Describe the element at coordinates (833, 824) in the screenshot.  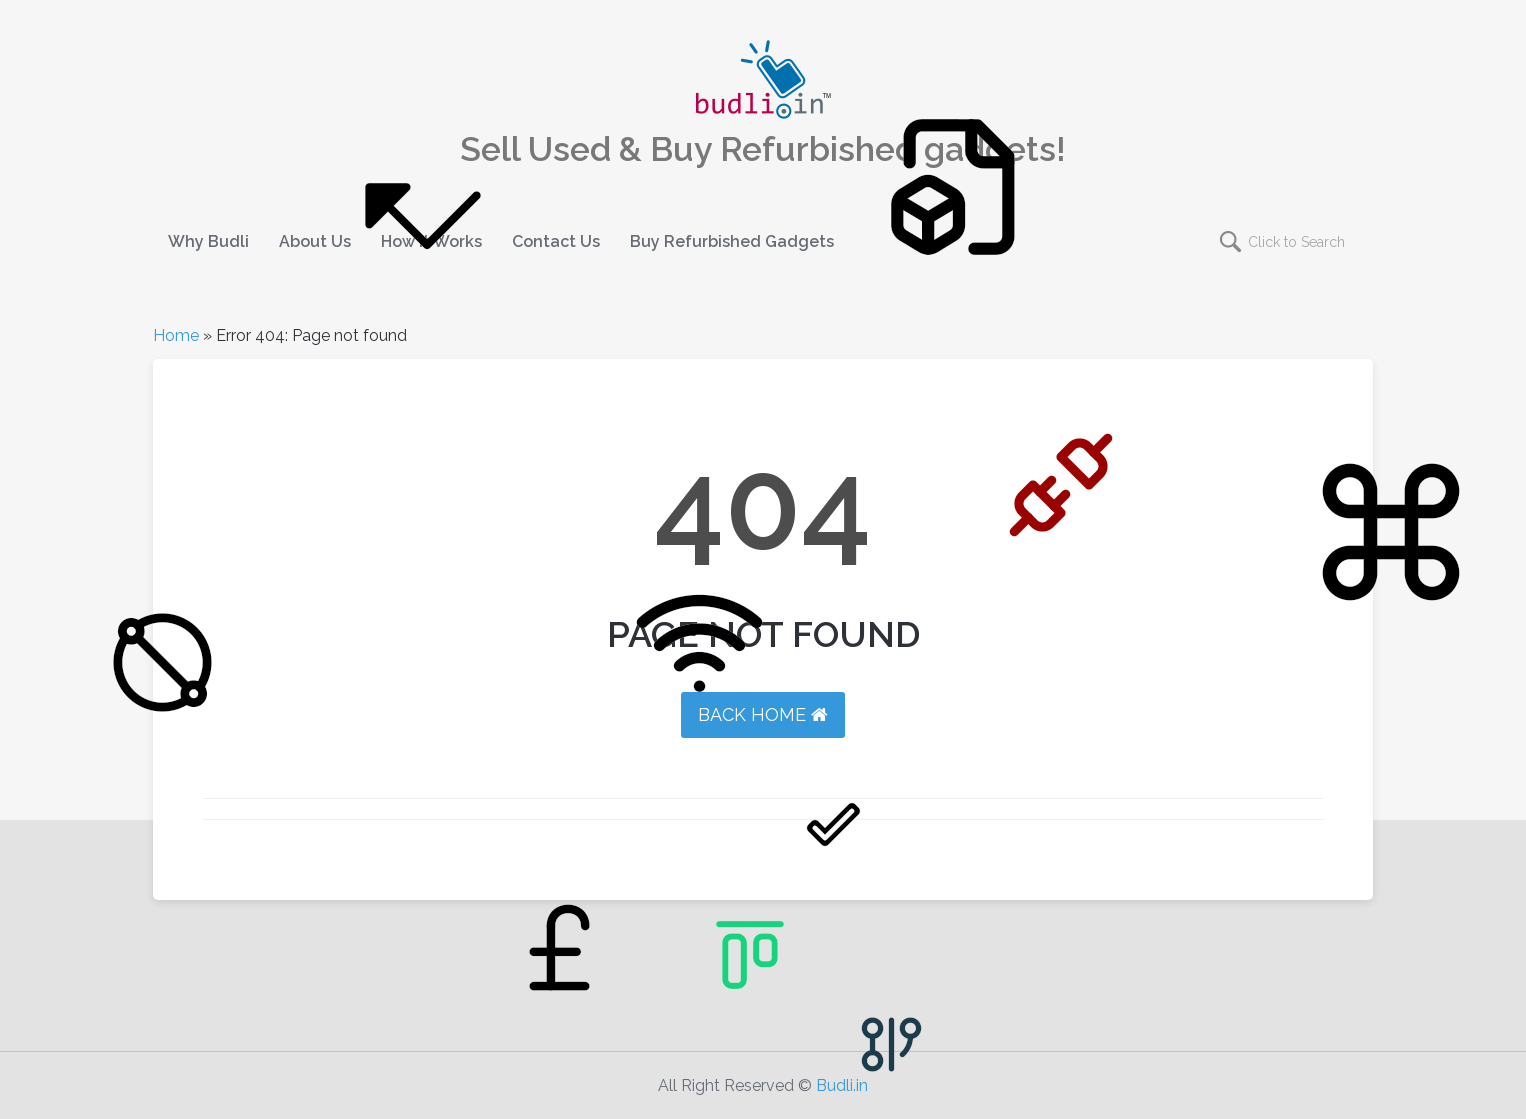
I see `task completed successfully` at that location.